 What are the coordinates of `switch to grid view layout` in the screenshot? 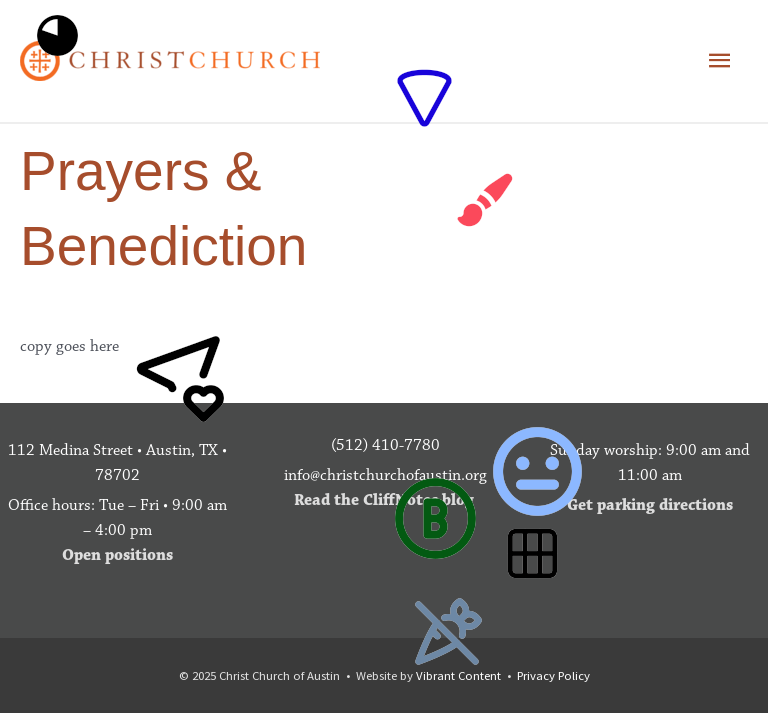 It's located at (532, 553).